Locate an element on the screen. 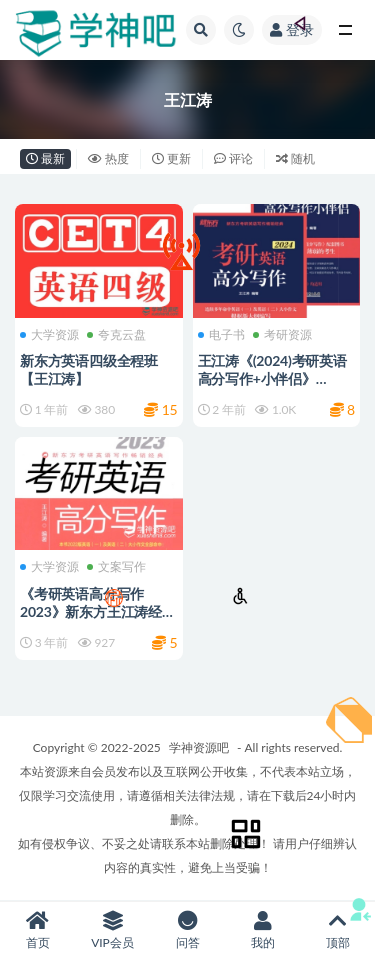  incoming user request or invitation is located at coordinates (359, 910).